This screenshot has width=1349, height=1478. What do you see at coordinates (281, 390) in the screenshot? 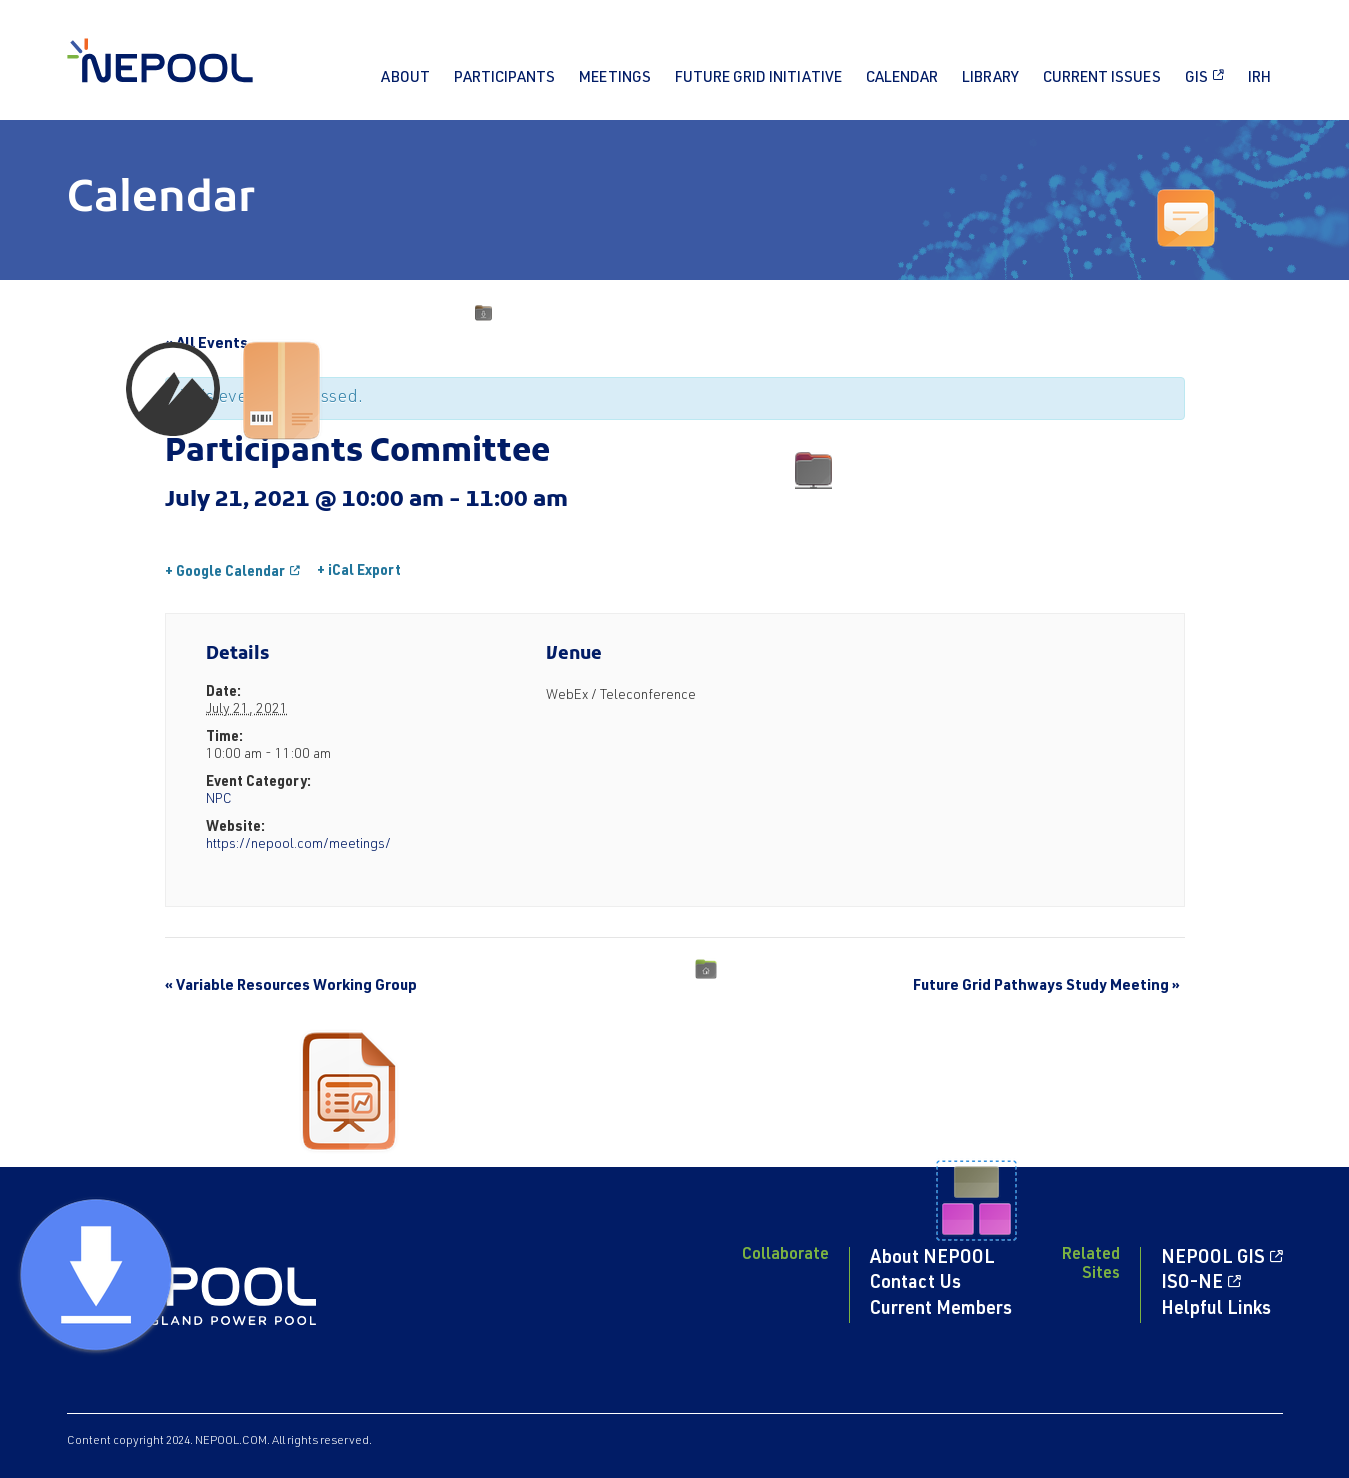
I see `open a package or archive file` at bounding box center [281, 390].